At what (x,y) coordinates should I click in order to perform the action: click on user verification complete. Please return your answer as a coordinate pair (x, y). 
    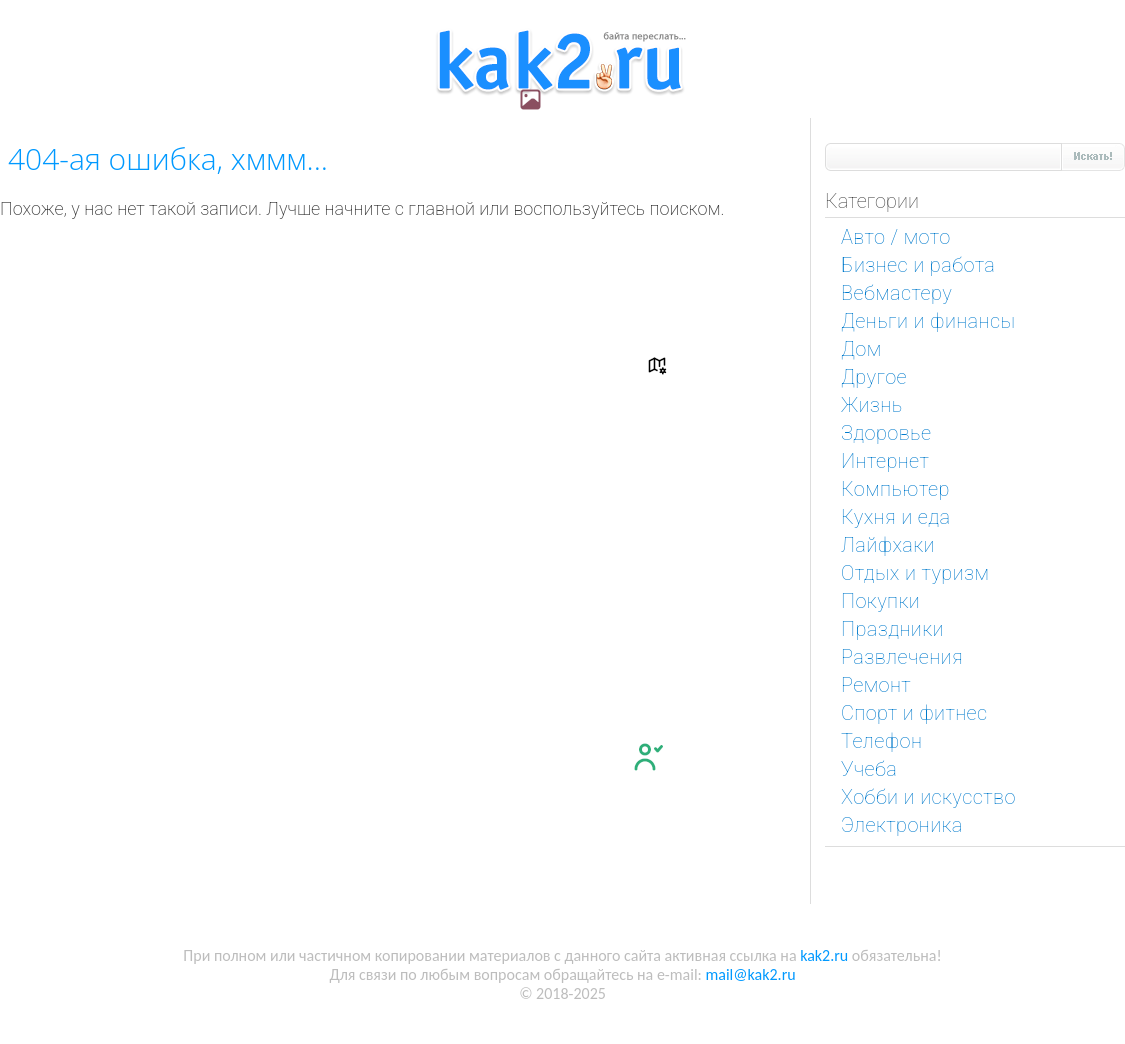
    Looking at the image, I should click on (648, 757).